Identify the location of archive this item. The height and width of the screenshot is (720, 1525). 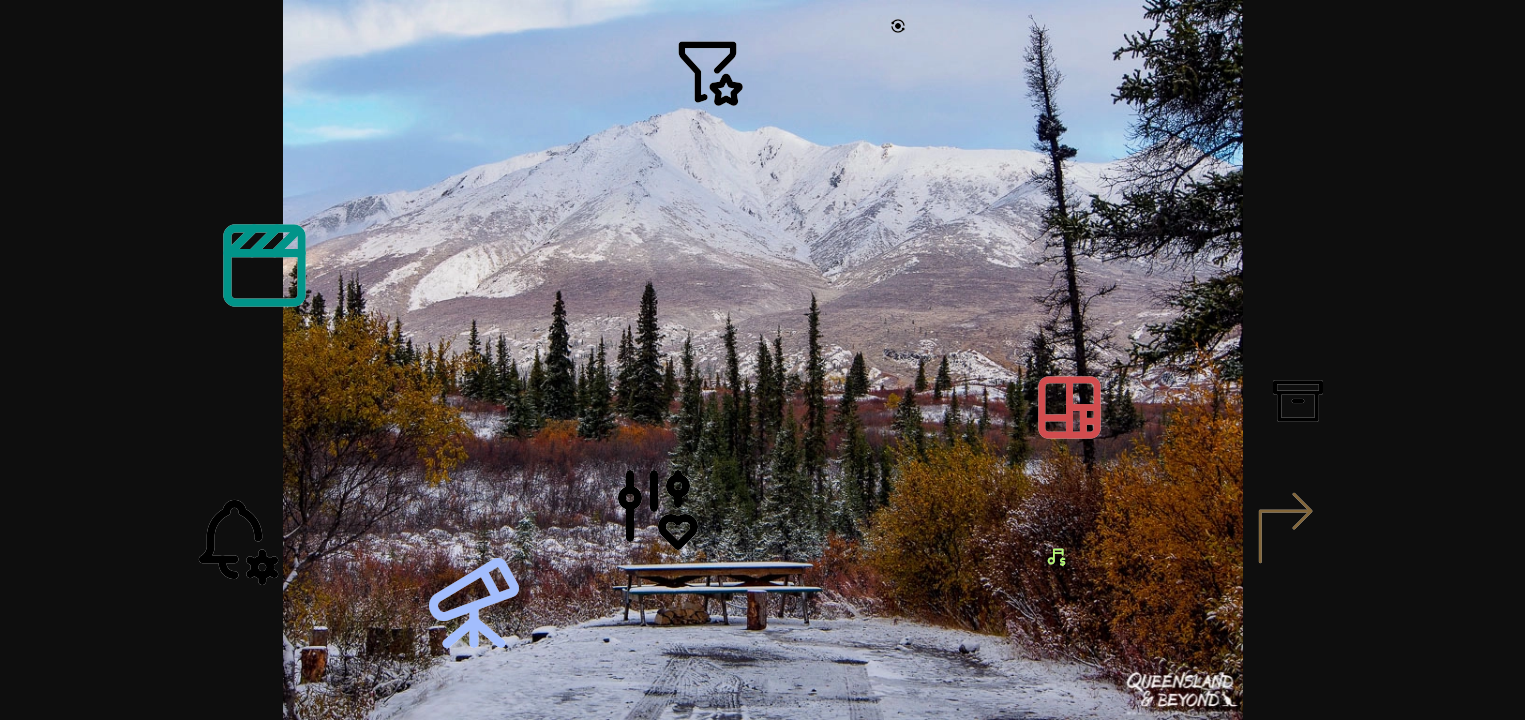
(1298, 401).